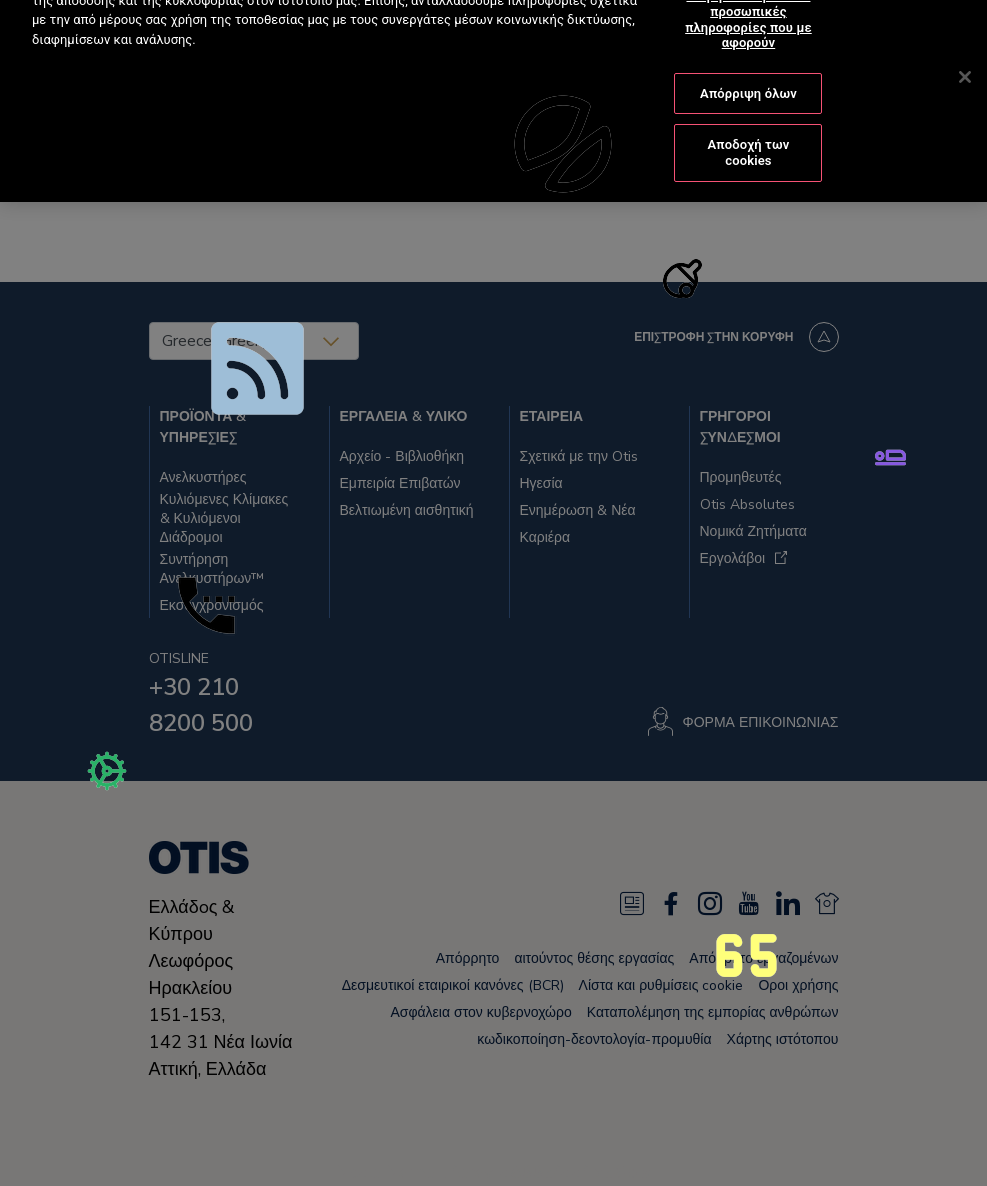 The width and height of the screenshot is (987, 1186). Describe the element at coordinates (257, 368) in the screenshot. I see `subscribe to RSS feed` at that location.